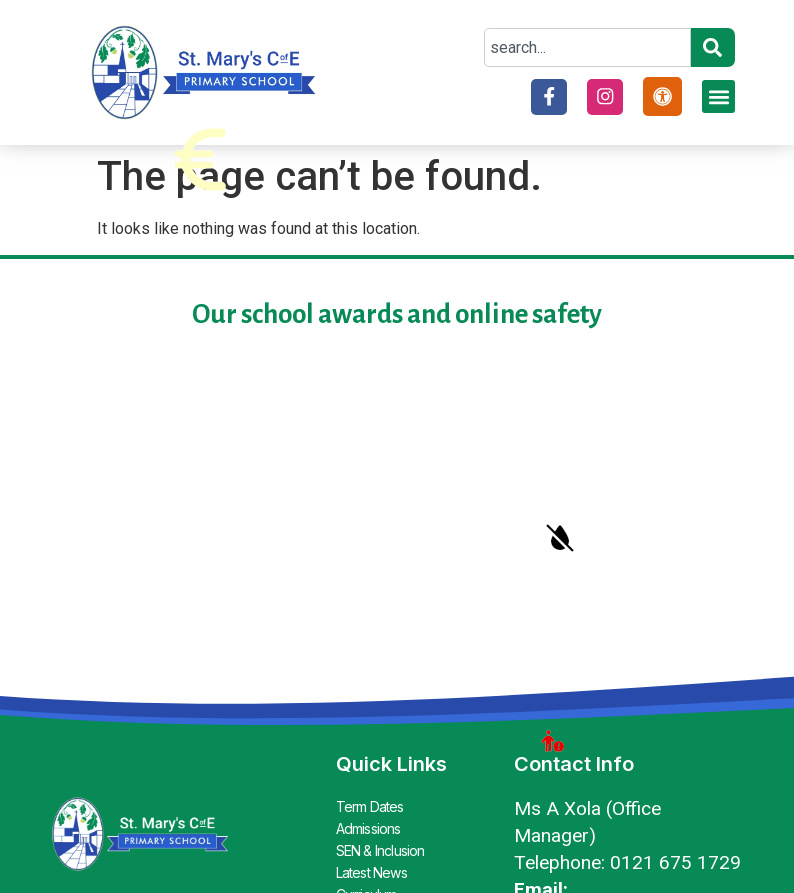  What do you see at coordinates (560, 538) in the screenshot?
I see `disable water or liquid detection` at bounding box center [560, 538].